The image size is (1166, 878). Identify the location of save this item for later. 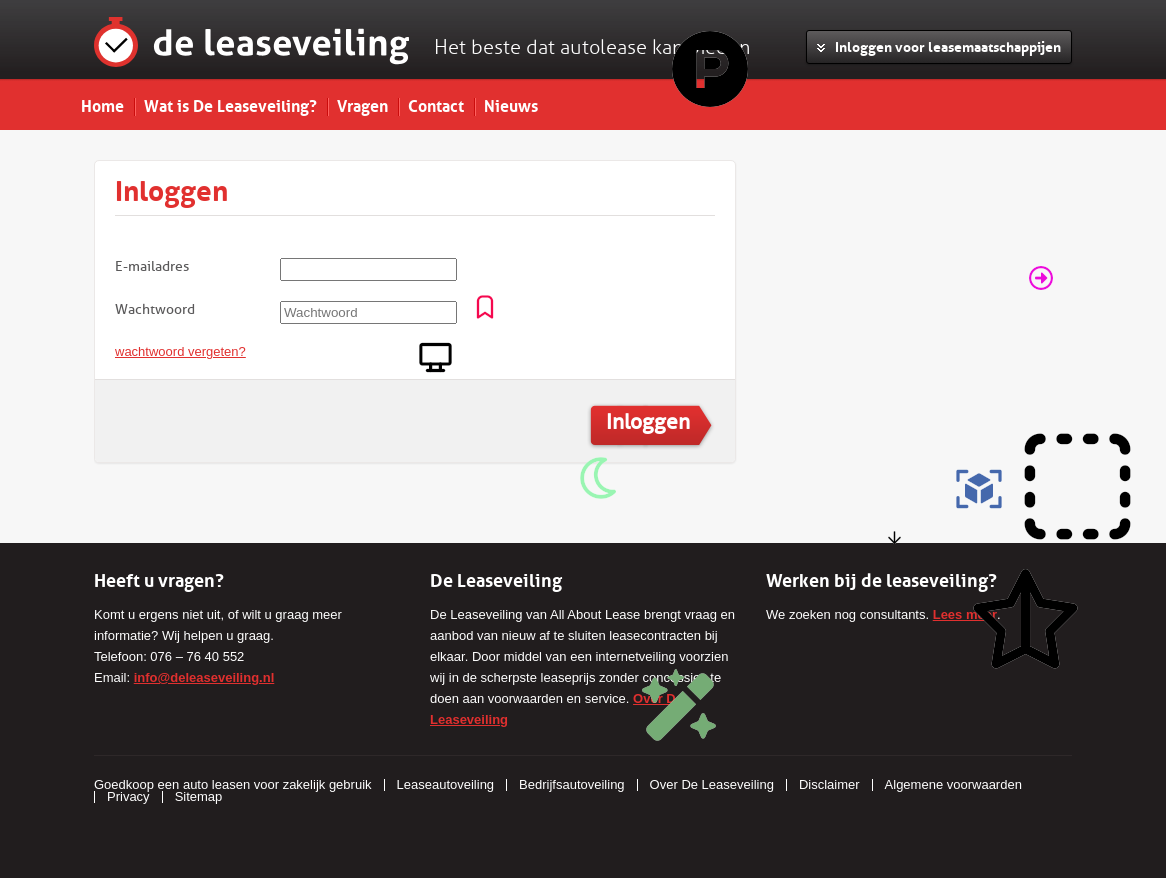
(485, 307).